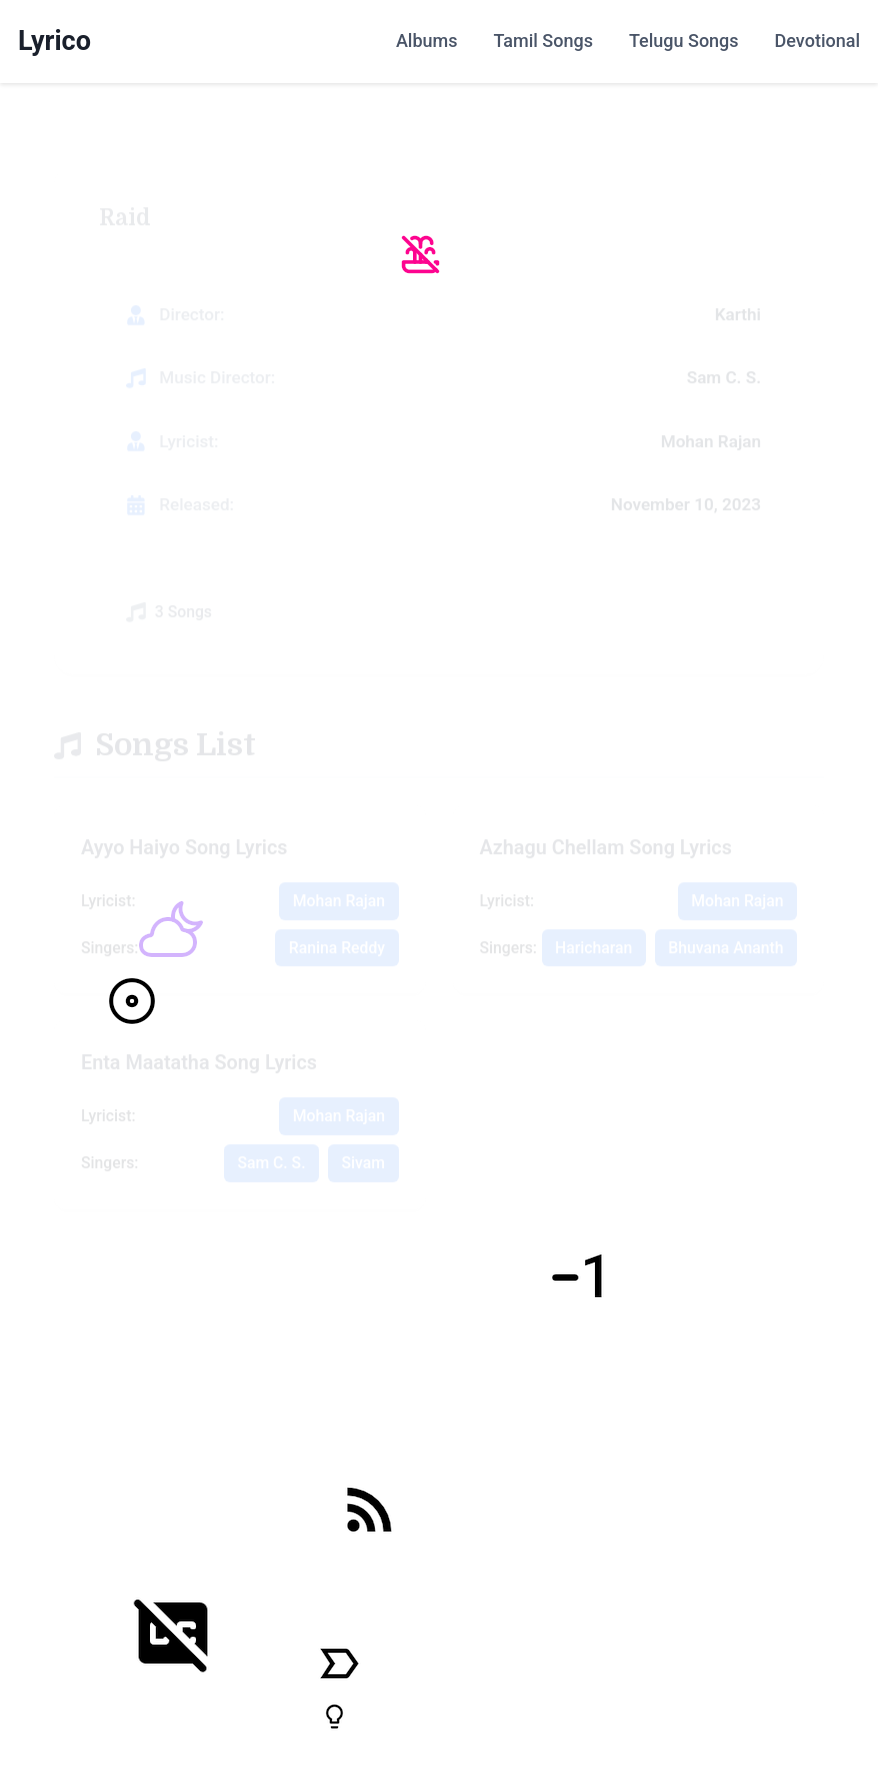  Describe the element at coordinates (420, 254) in the screenshot. I see `fountain feature is currently disabled` at that location.